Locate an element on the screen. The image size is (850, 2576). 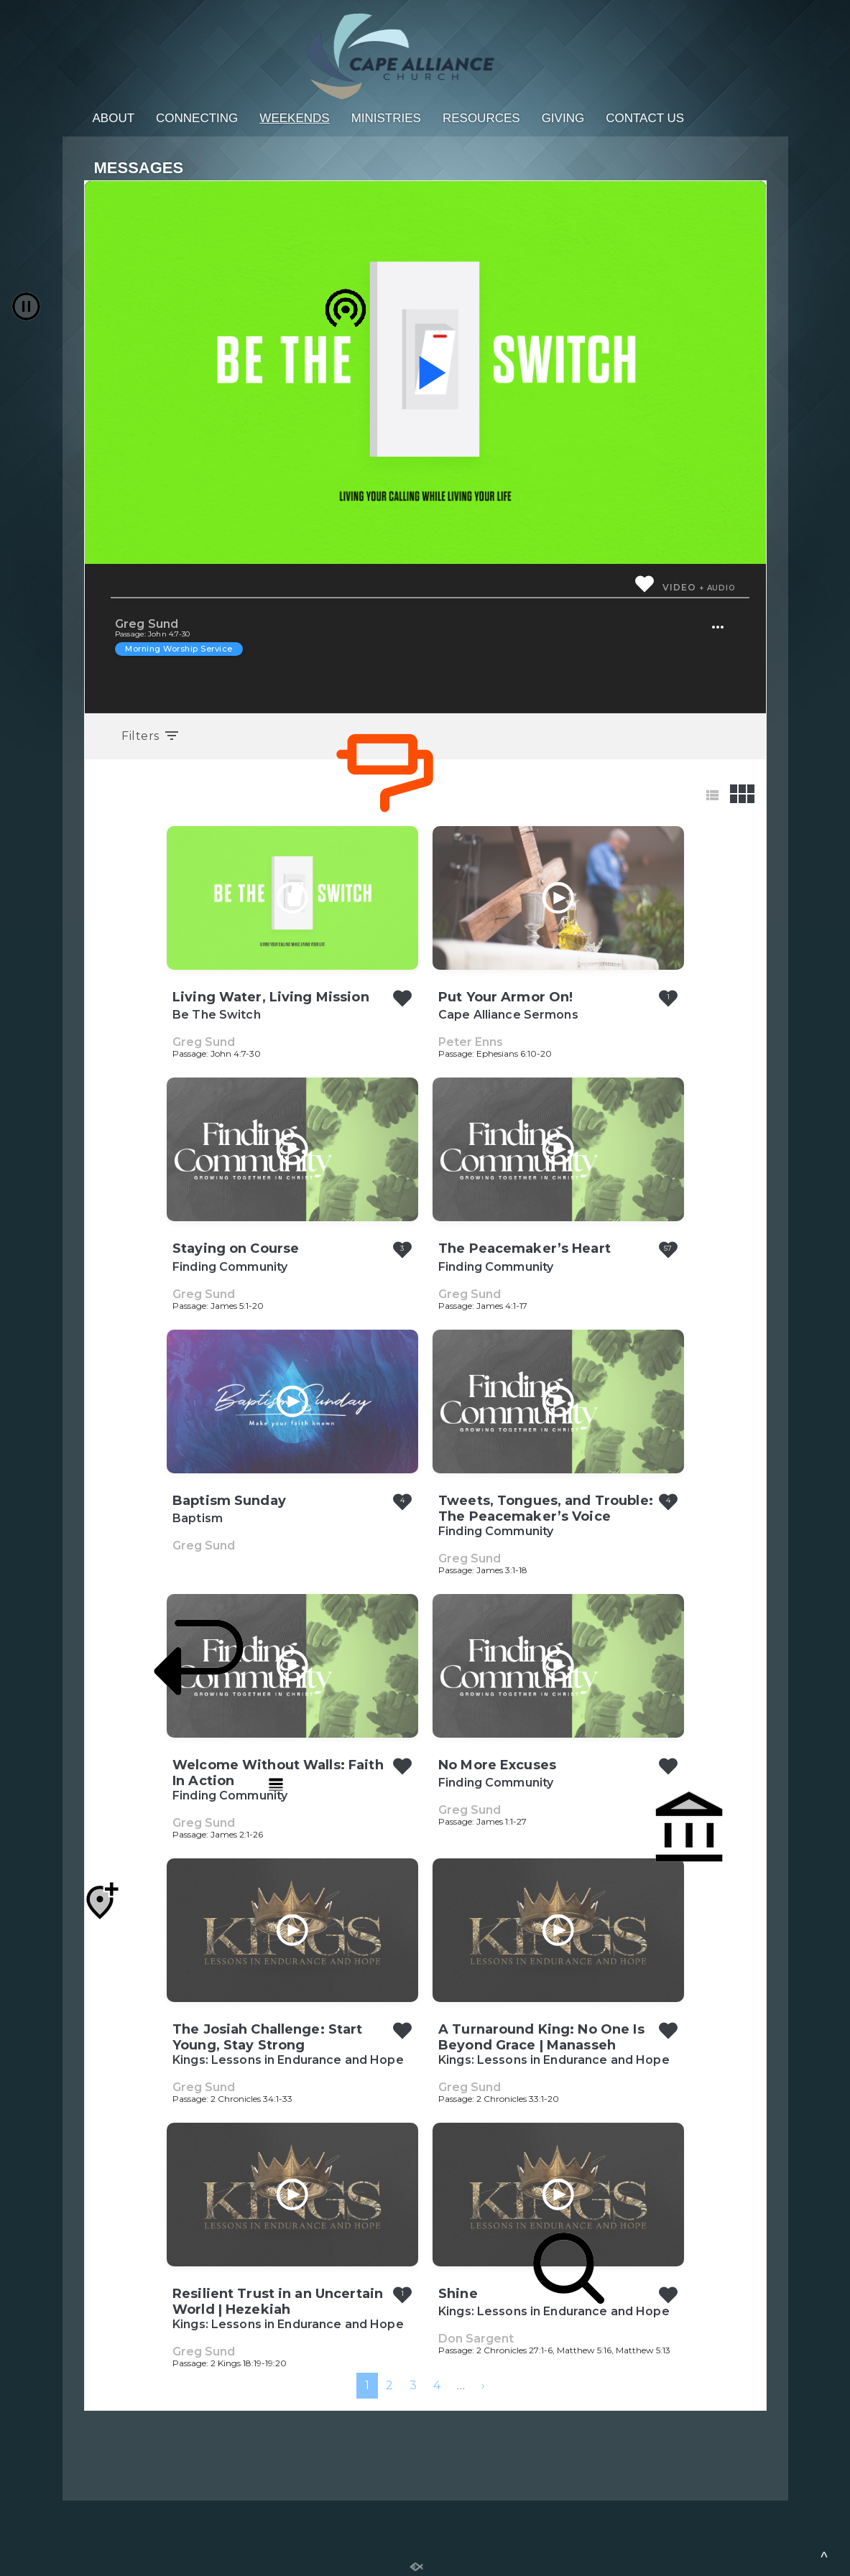
enable mobile hotspot or wifi tethering is located at coordinates (346, 307).